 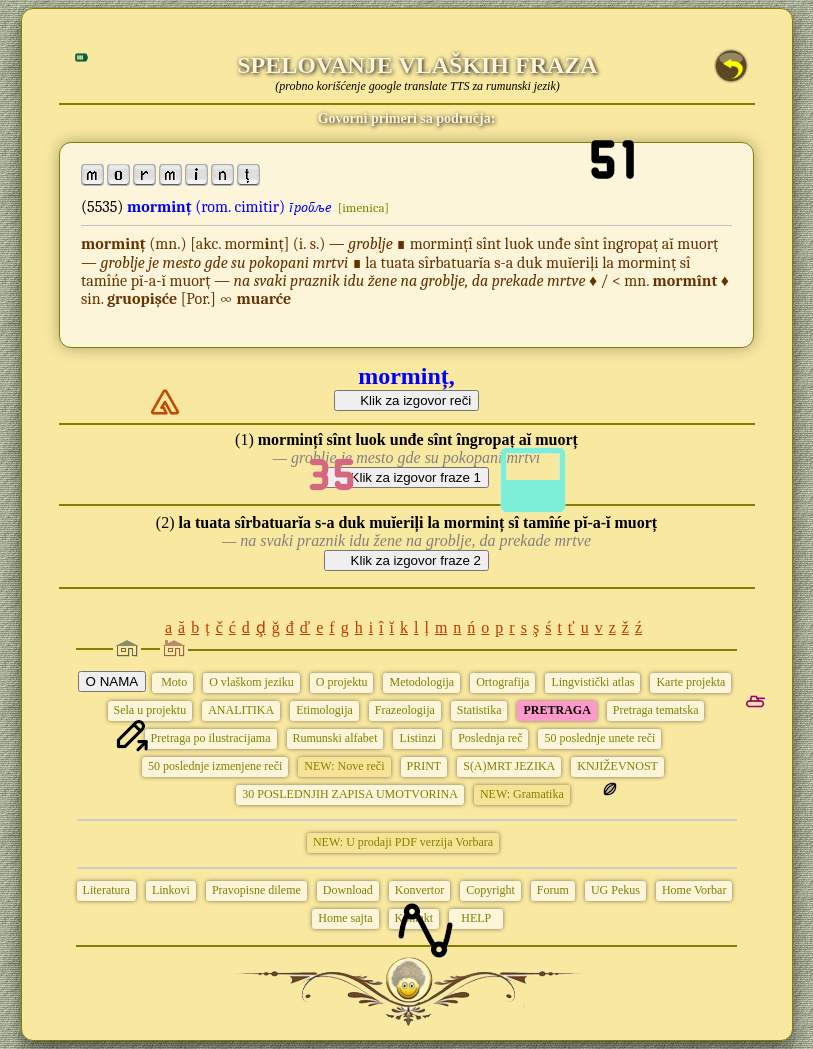 I want to click on indicates battery at approximately 75% charge, so click(x=81, y=57).